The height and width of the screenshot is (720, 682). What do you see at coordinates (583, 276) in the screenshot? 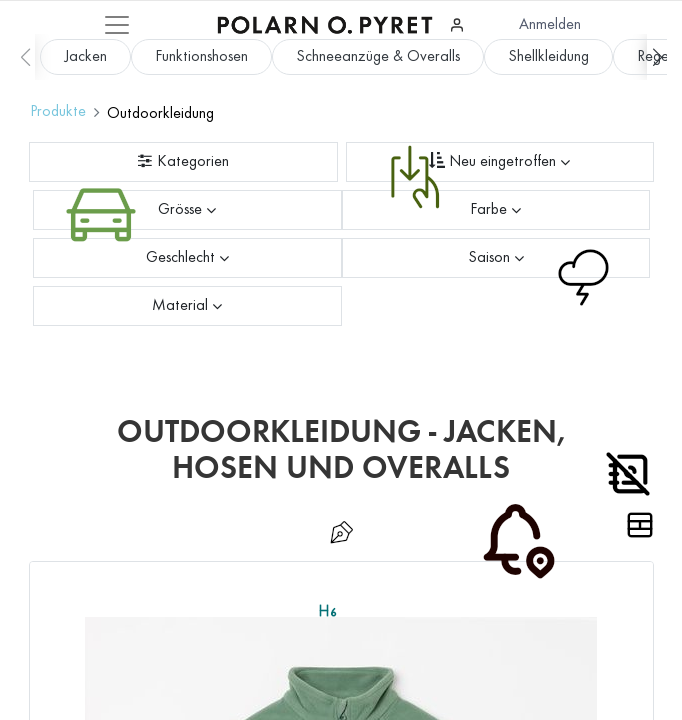
I see `indicates thunderstorm or severe weather conditions` at bounding box center [583, 276].